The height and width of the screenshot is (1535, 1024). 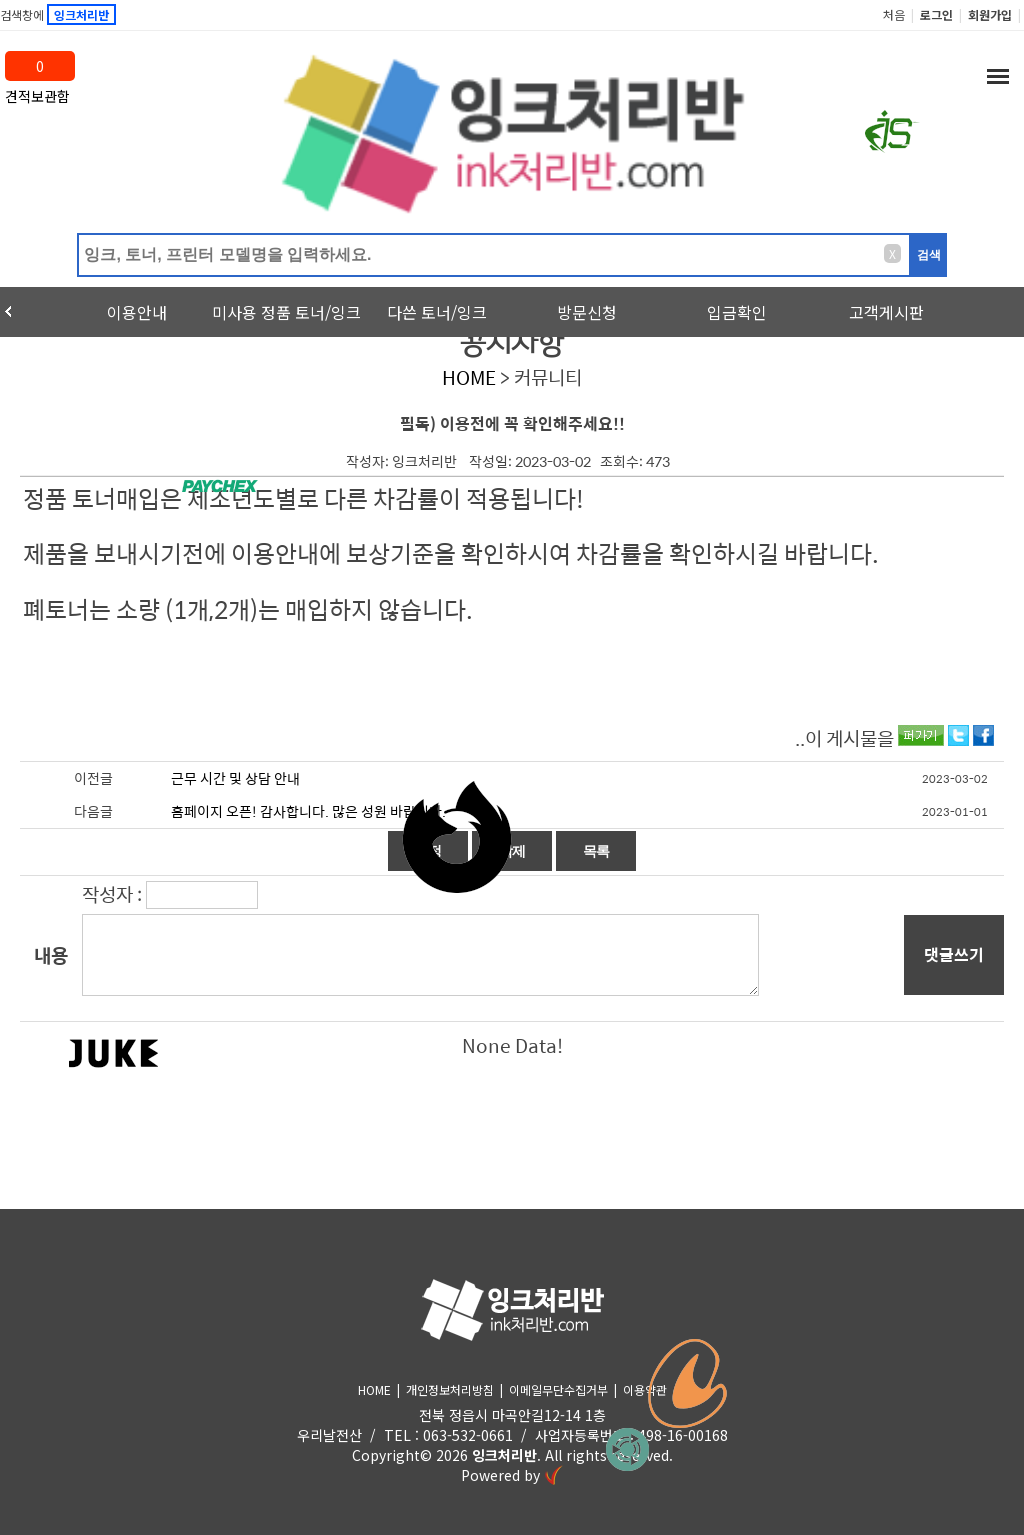 I want to click on open Firefox browser, so click(x=457, y=837).